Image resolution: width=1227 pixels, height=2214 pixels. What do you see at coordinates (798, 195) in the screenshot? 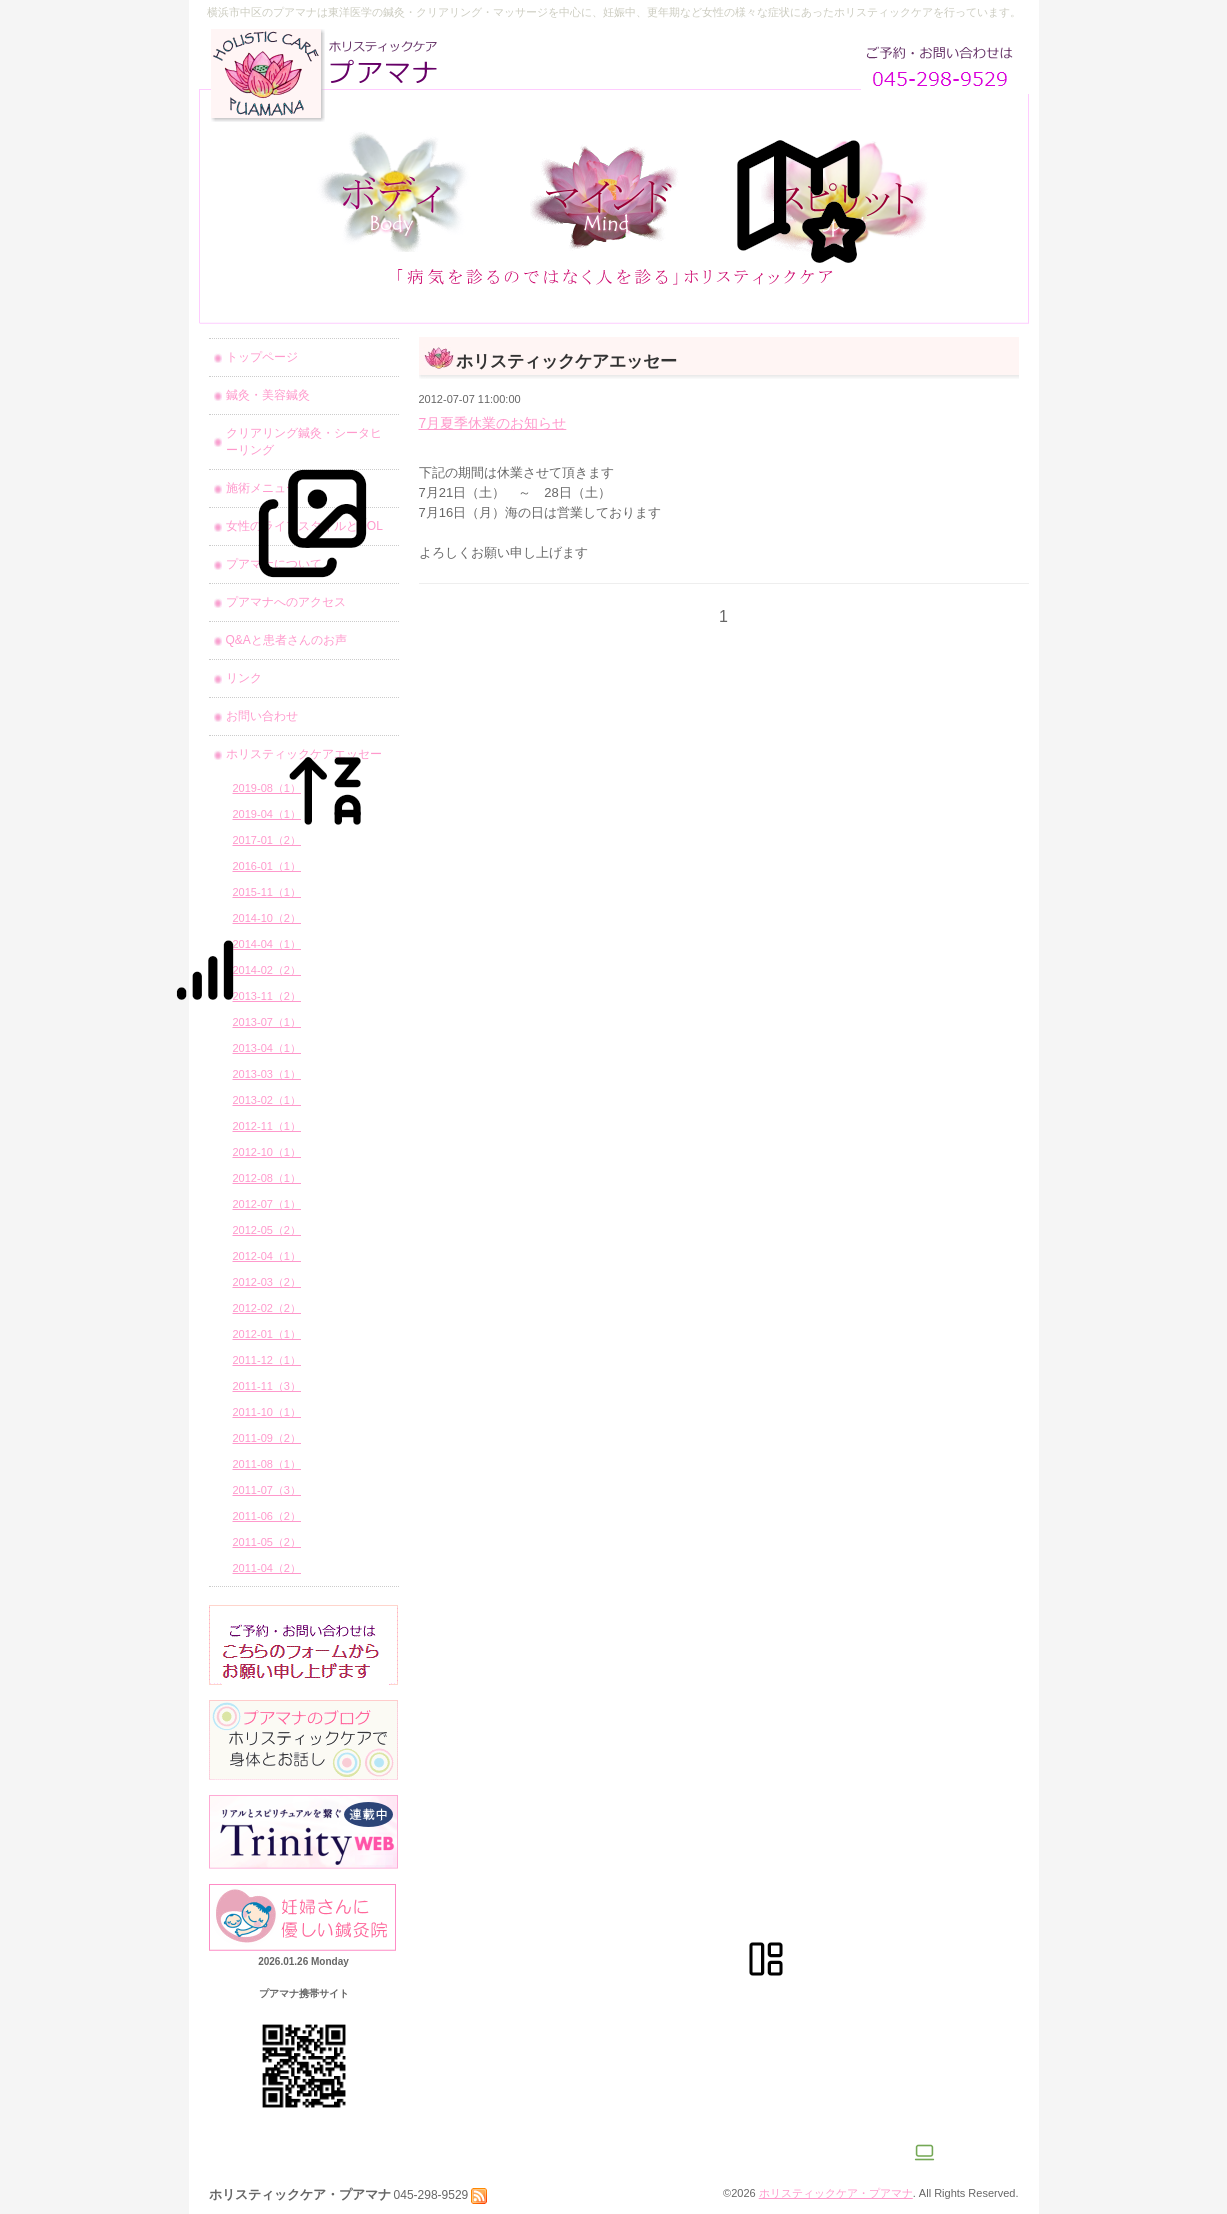
I see `view favorite locations on map` at bounding box center [798, 195].